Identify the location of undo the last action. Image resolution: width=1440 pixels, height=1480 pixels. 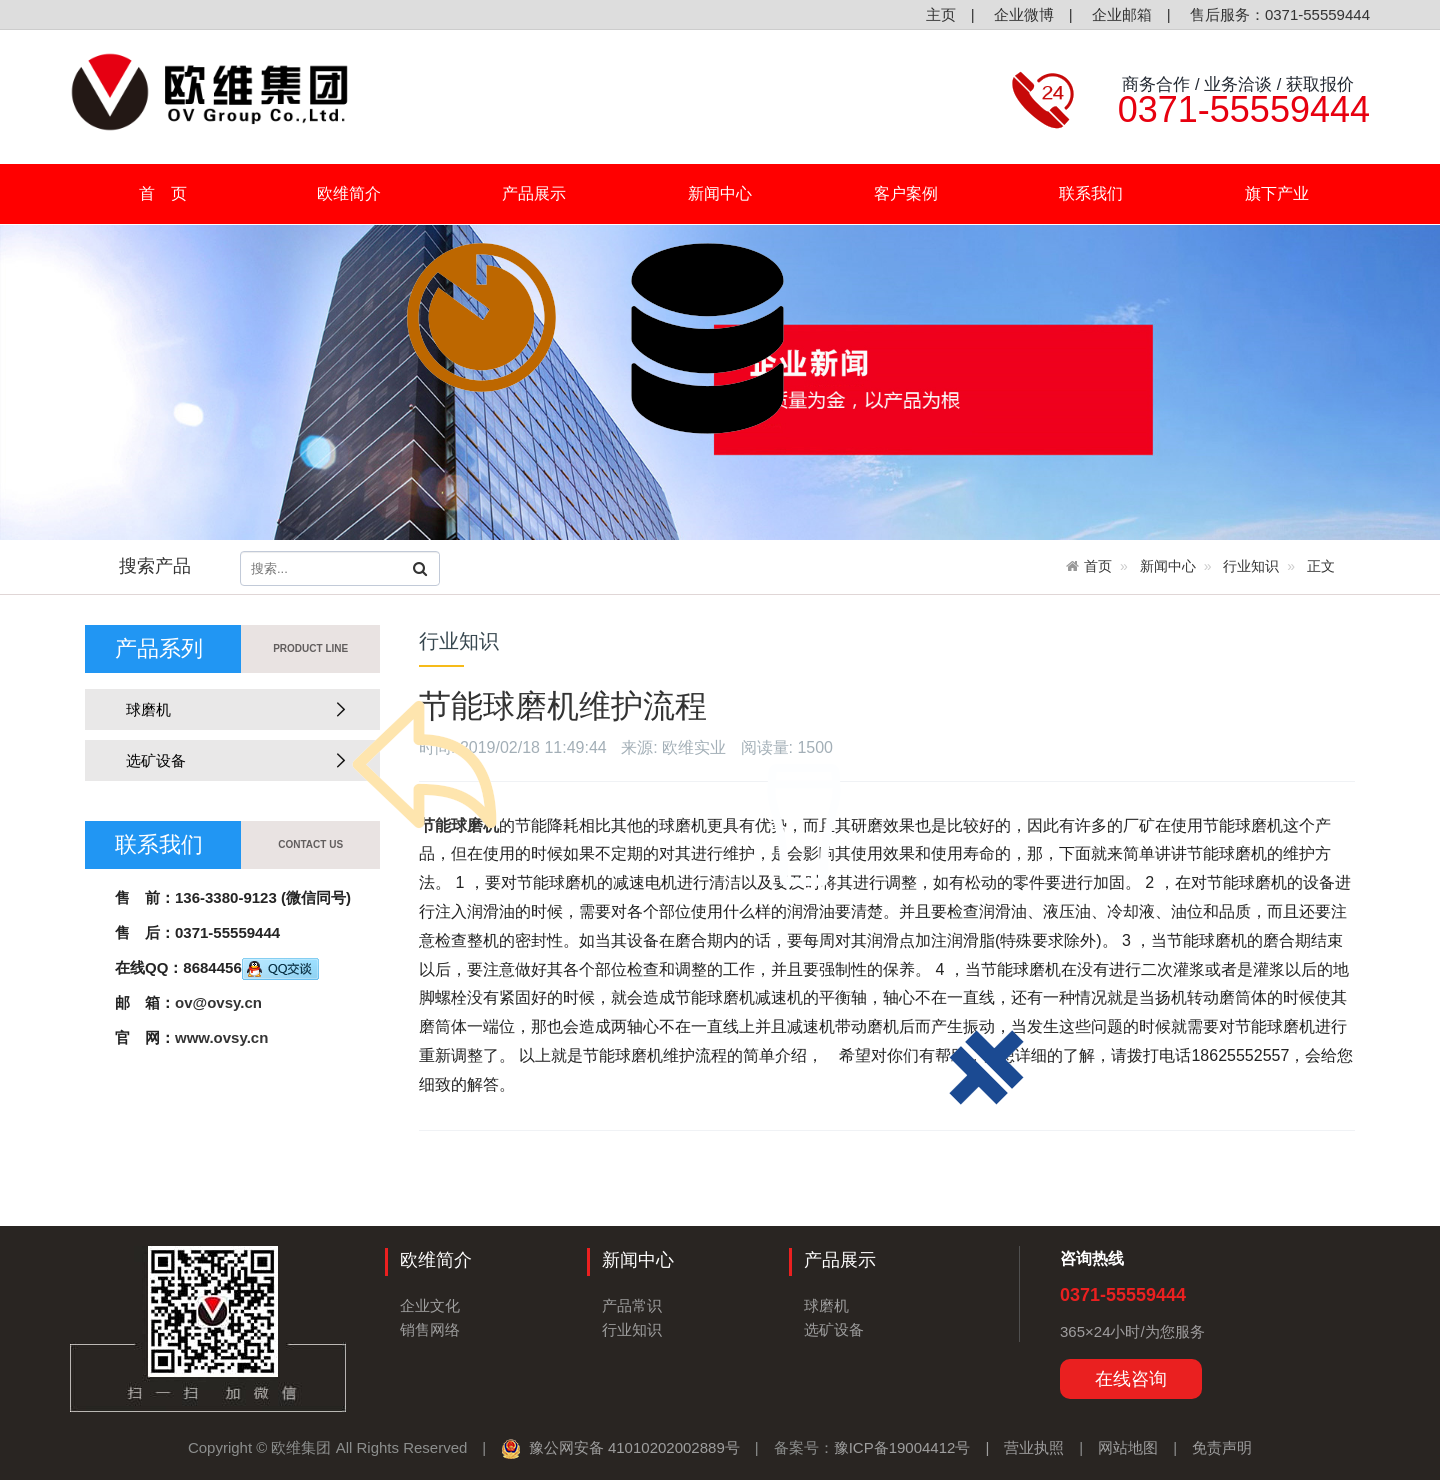
(424, 764).